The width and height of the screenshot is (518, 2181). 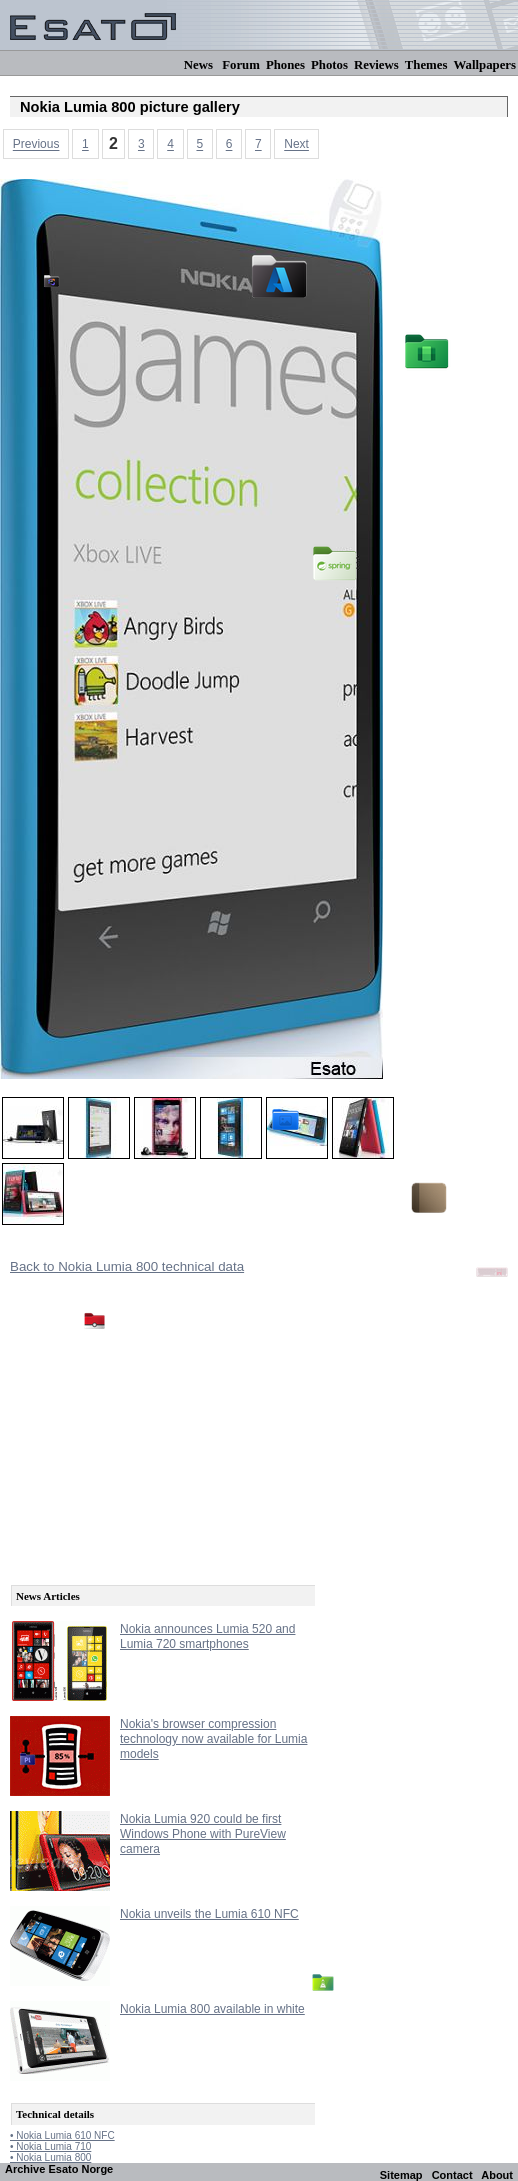 I want to click on open jetbrains upsource project folder, so click(x=51, y=281).